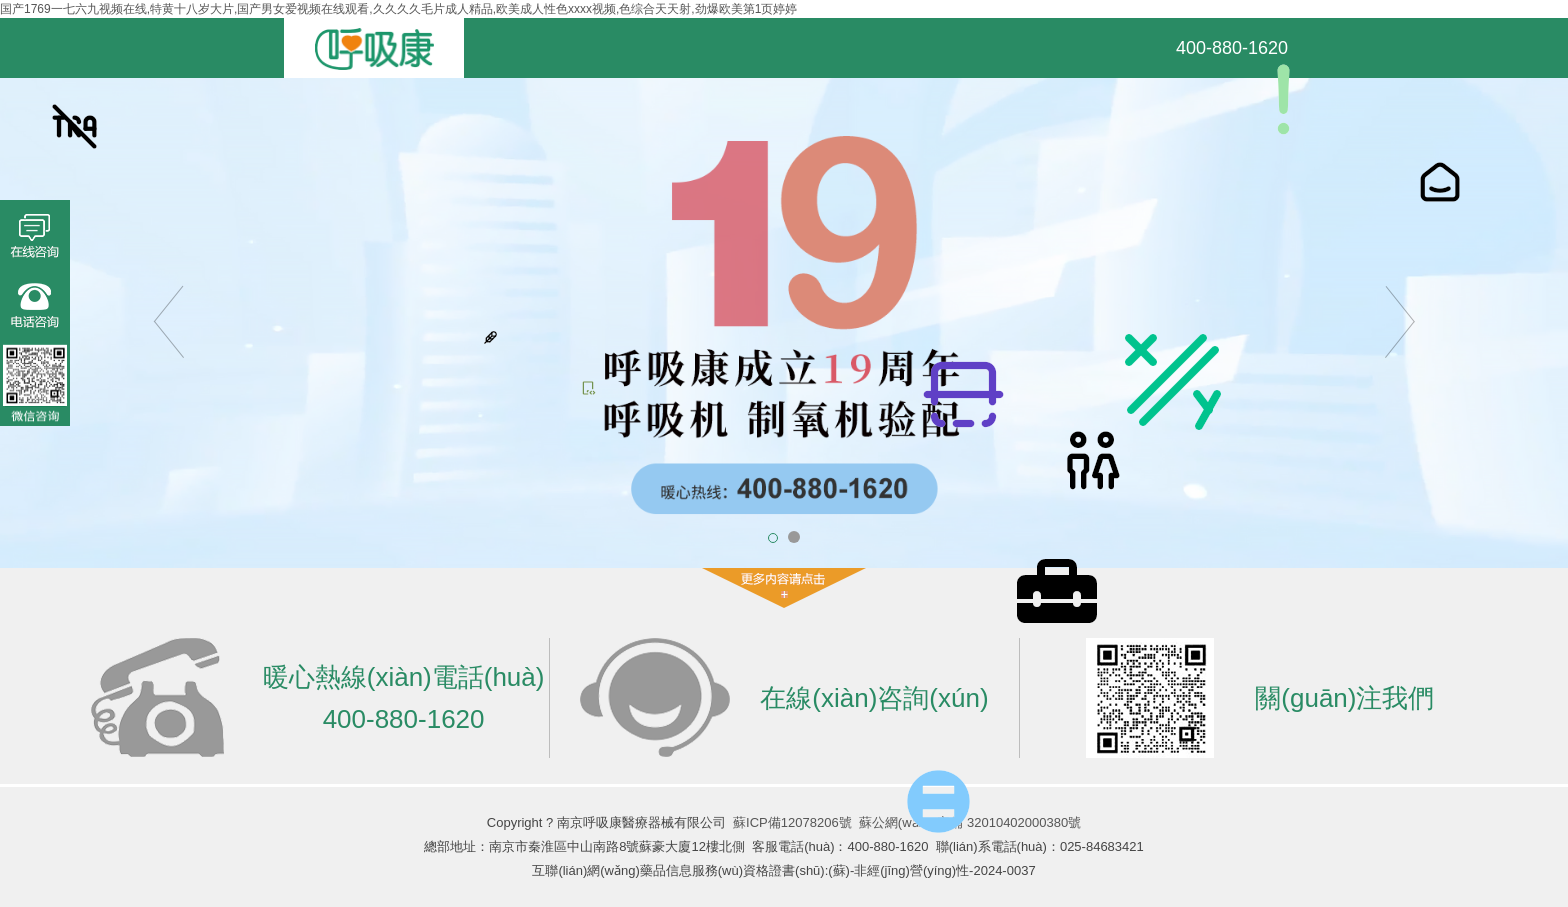 Image resolution: width=1568 pixels, height=907 pixels. Describe the element at coordinates (1283, 99) in the screenshot. I see `indicates a warning or important notice` at that location.